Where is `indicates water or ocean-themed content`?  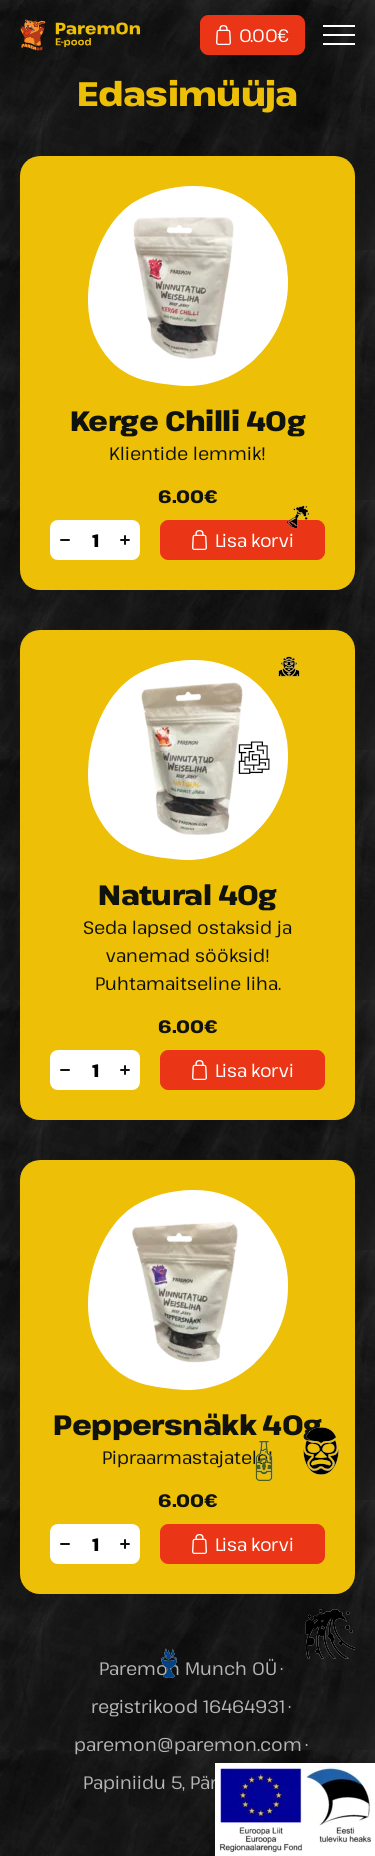
indicates water or ocean-themed content is located at coordinates (330, 1633).